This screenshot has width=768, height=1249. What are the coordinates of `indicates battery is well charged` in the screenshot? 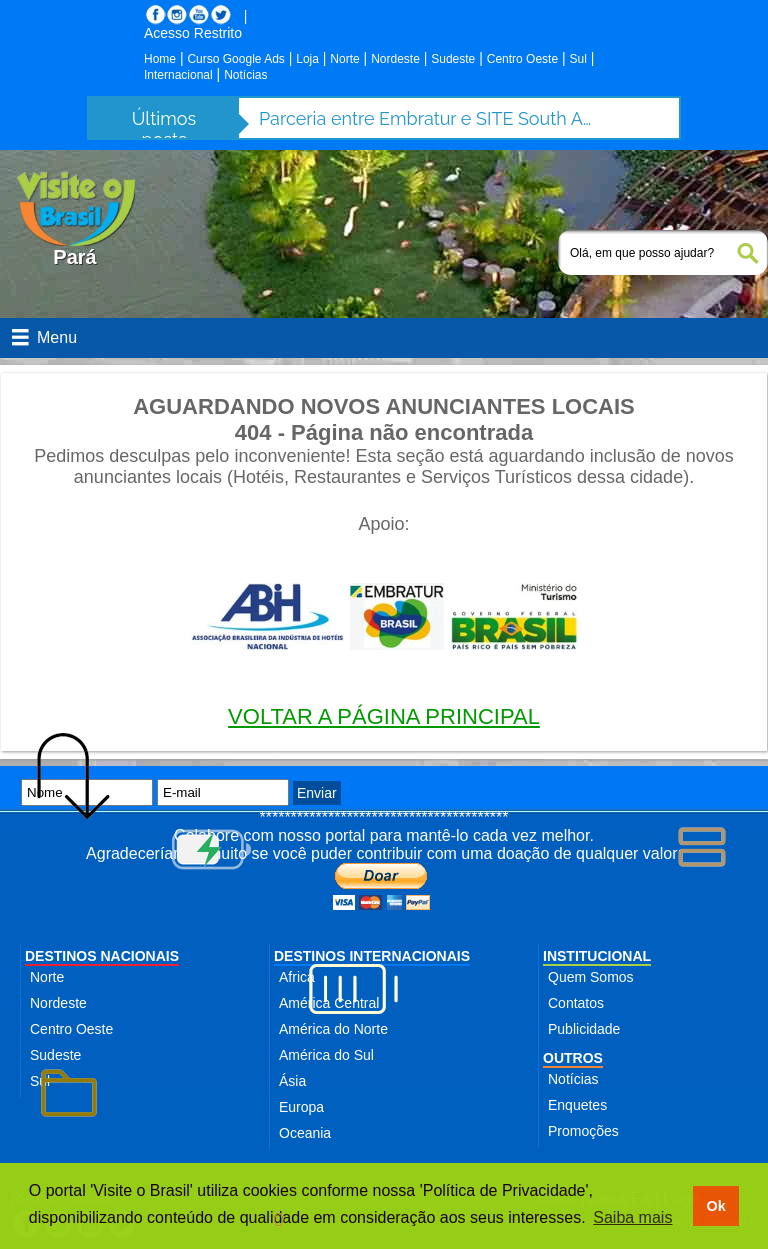 It's located at (352, 989).